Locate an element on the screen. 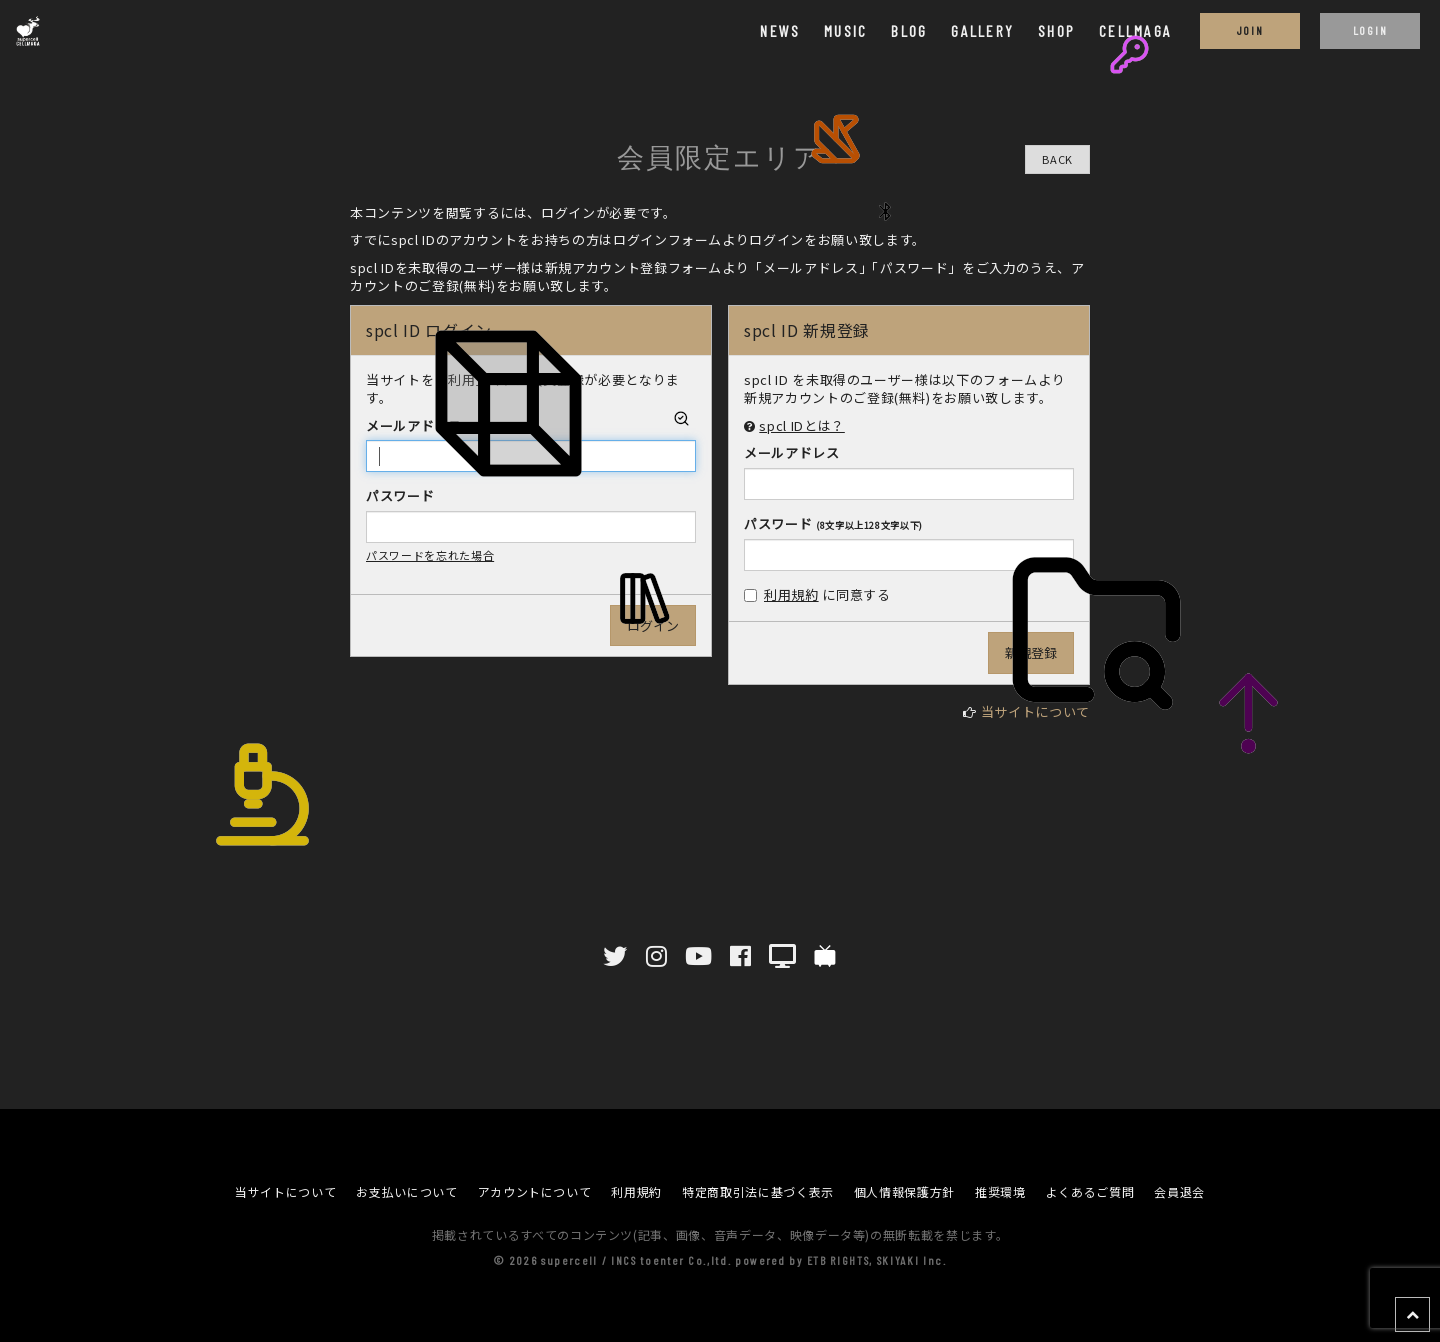 Image resolution: width=1440 pixels, height=1342 pixels. access paper crafts or origami tutorials is located at coordinates (836, 139).